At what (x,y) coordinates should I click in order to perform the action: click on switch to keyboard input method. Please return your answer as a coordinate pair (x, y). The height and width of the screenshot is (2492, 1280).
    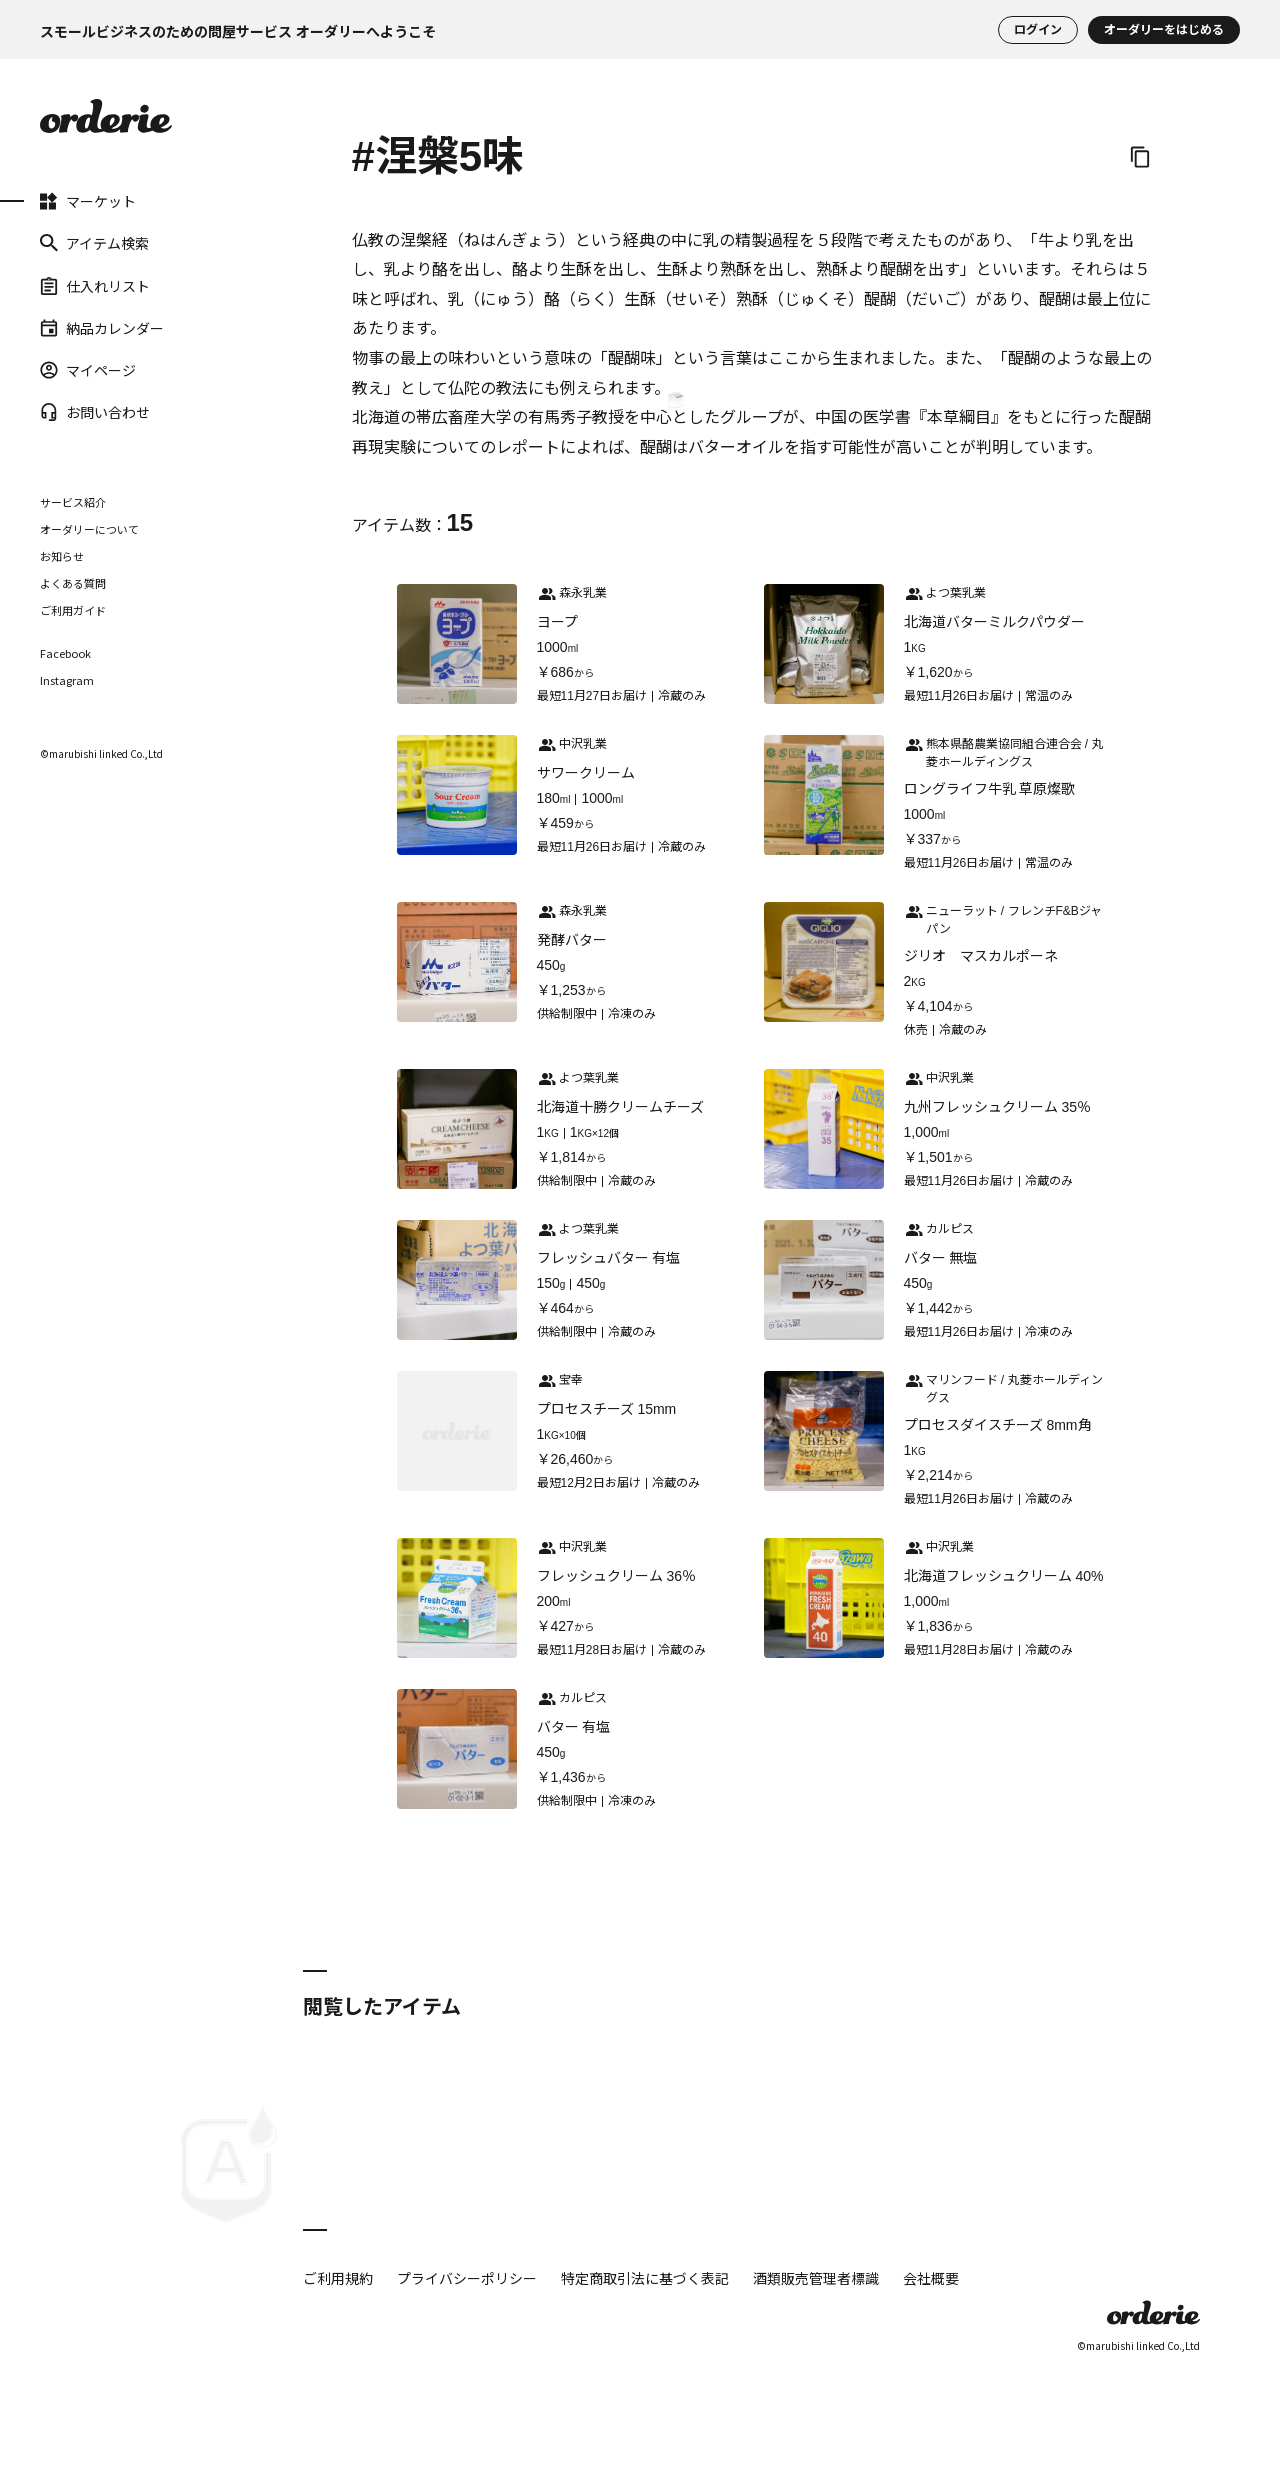
    Looking at the image, I should click on (229, 2164).